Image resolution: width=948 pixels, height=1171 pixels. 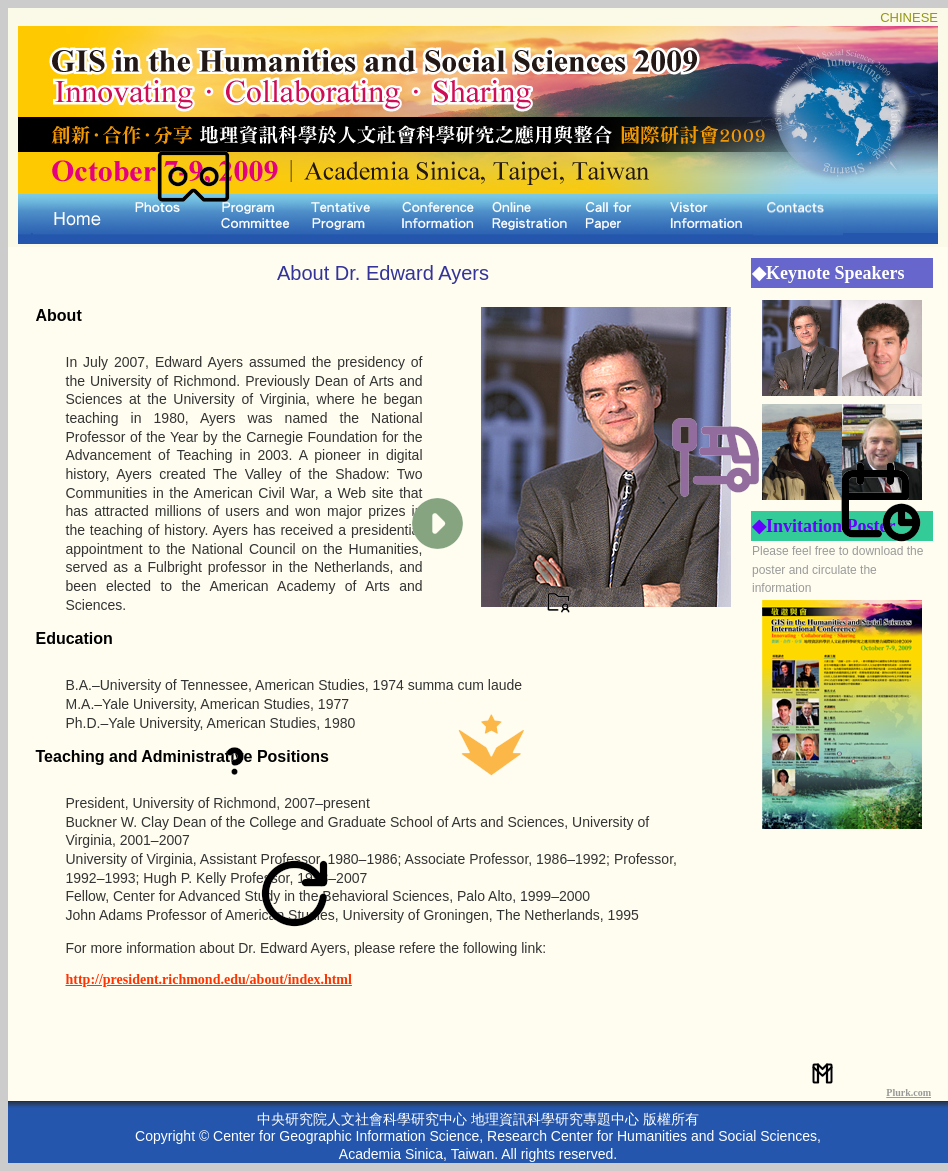 I want to click on find nearby bus stops, so click(x=713, y=459).